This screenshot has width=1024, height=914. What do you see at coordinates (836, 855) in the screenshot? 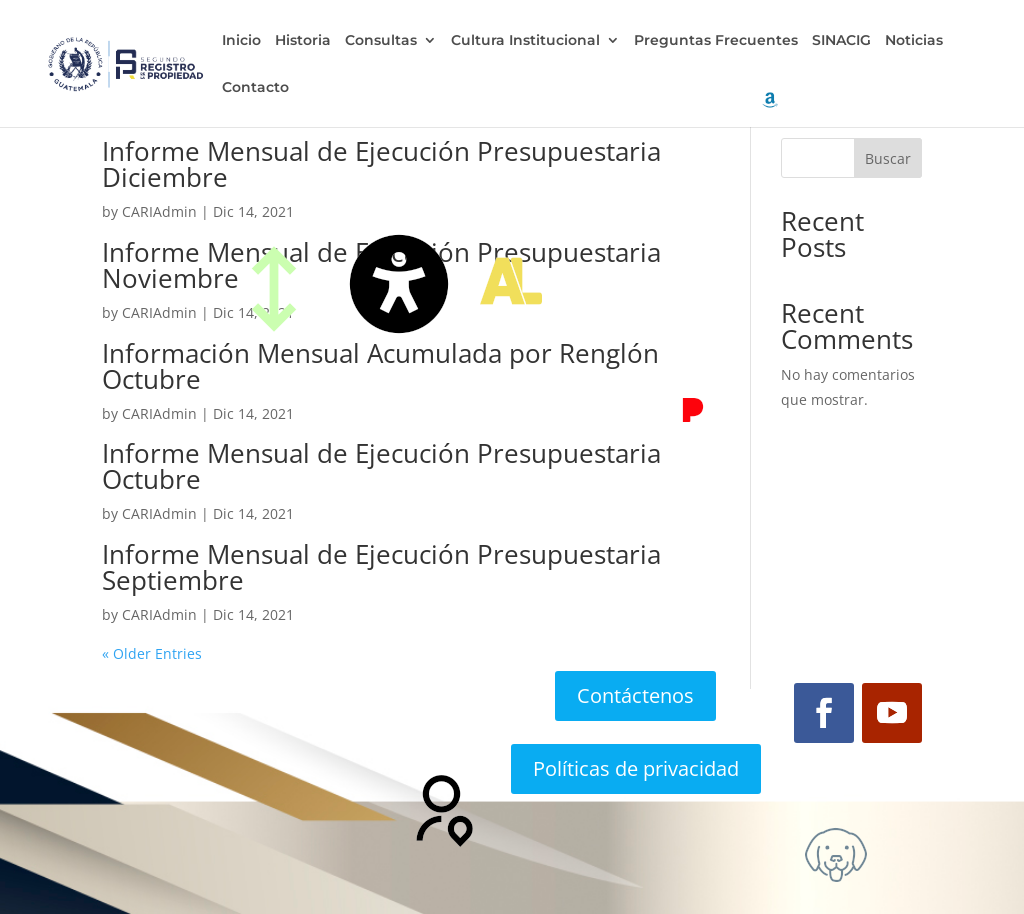
I see `open bruno API client` at bounding box center [836, 855].